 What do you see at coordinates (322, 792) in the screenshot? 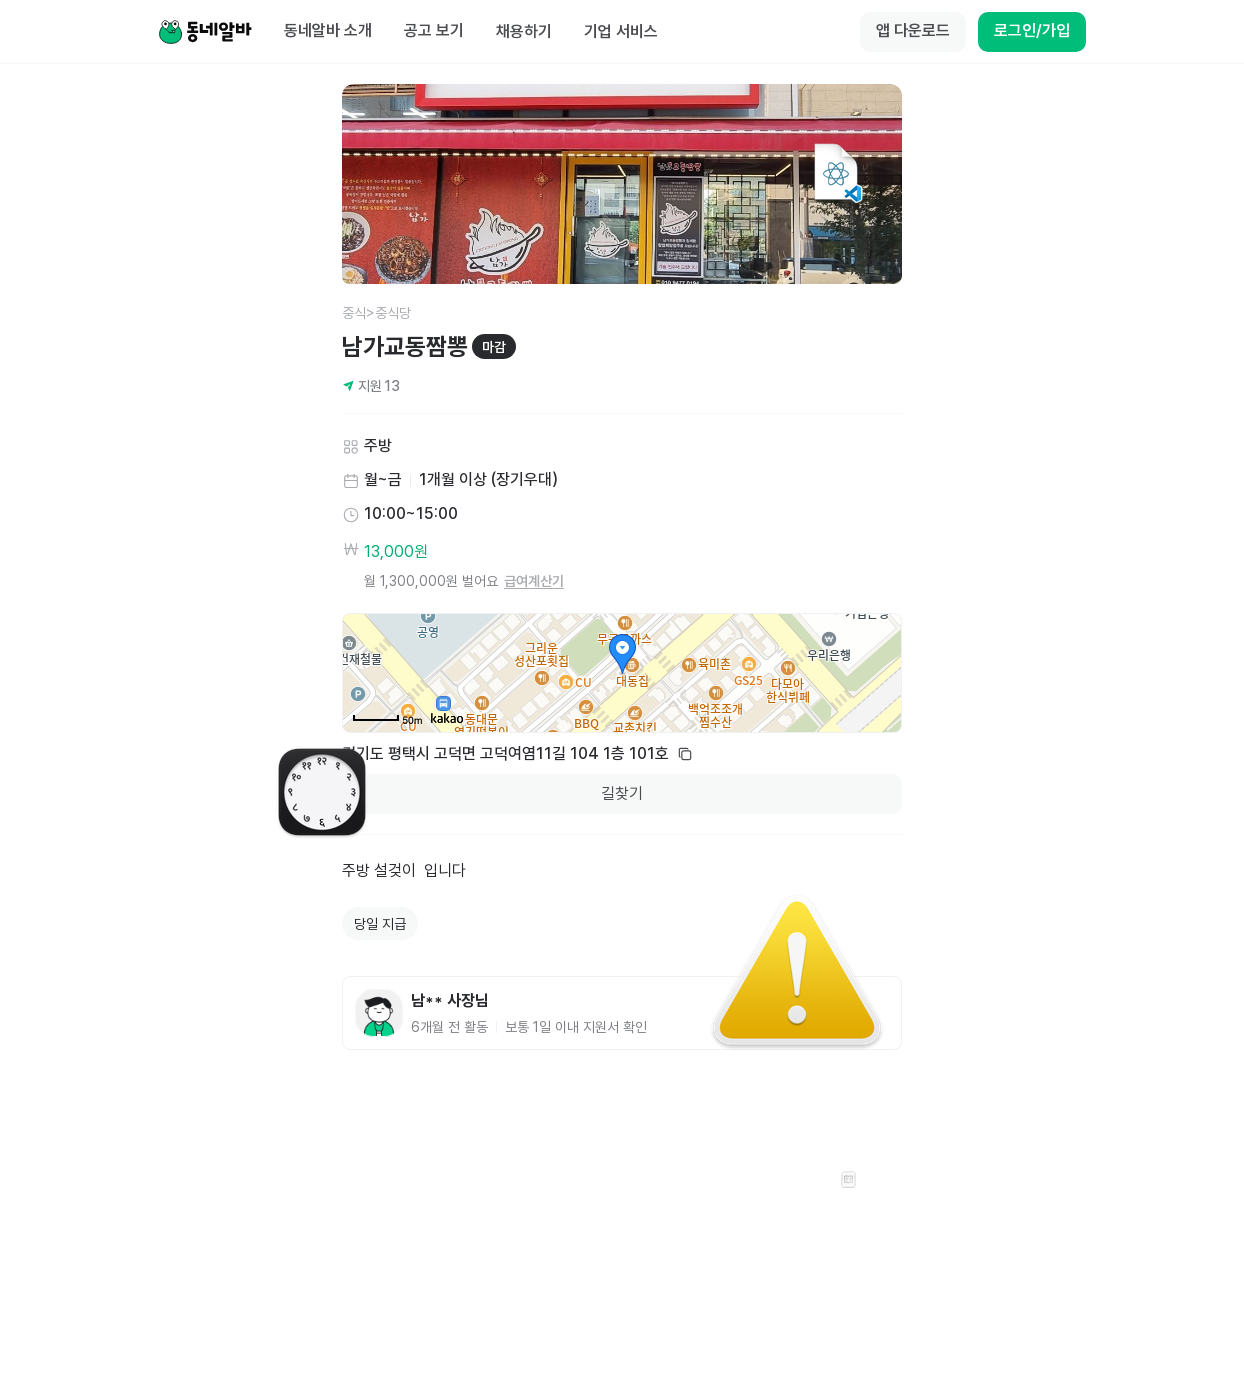
I see `open the clock app` at bounding box center [322, 792].